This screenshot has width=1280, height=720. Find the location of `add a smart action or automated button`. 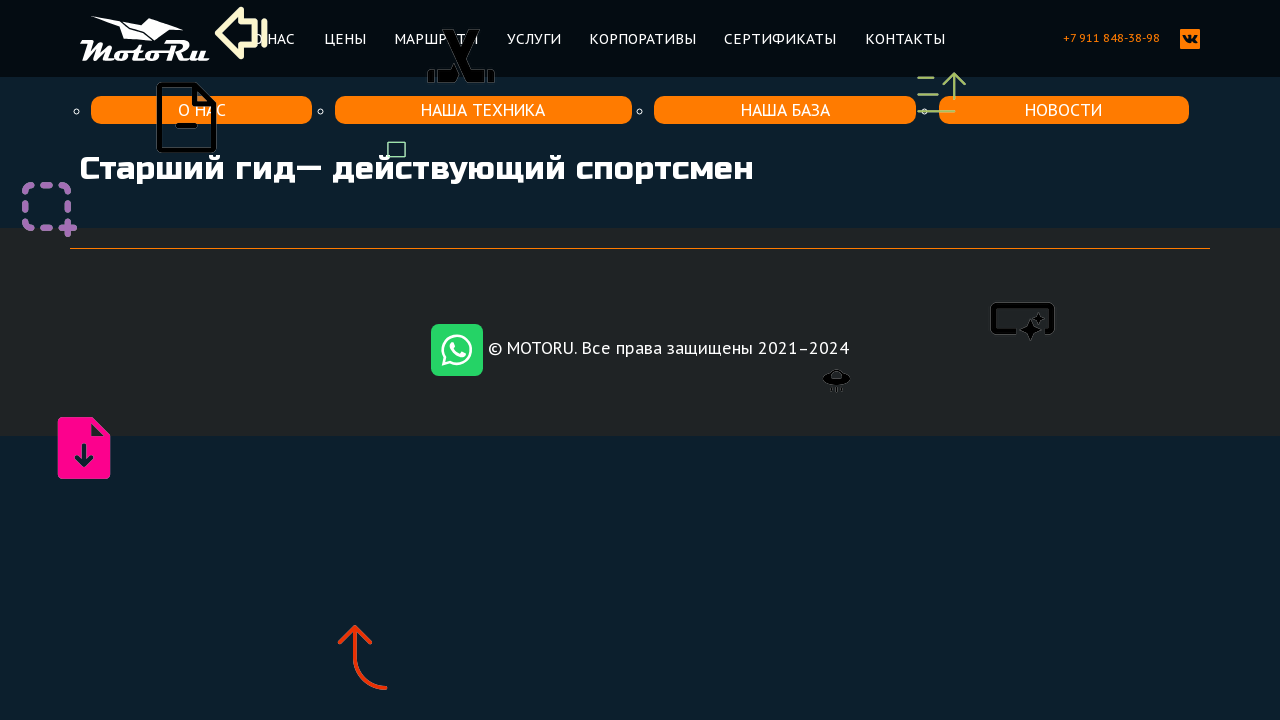

add a smart action or automated button is located at coordinates (1022, 318).